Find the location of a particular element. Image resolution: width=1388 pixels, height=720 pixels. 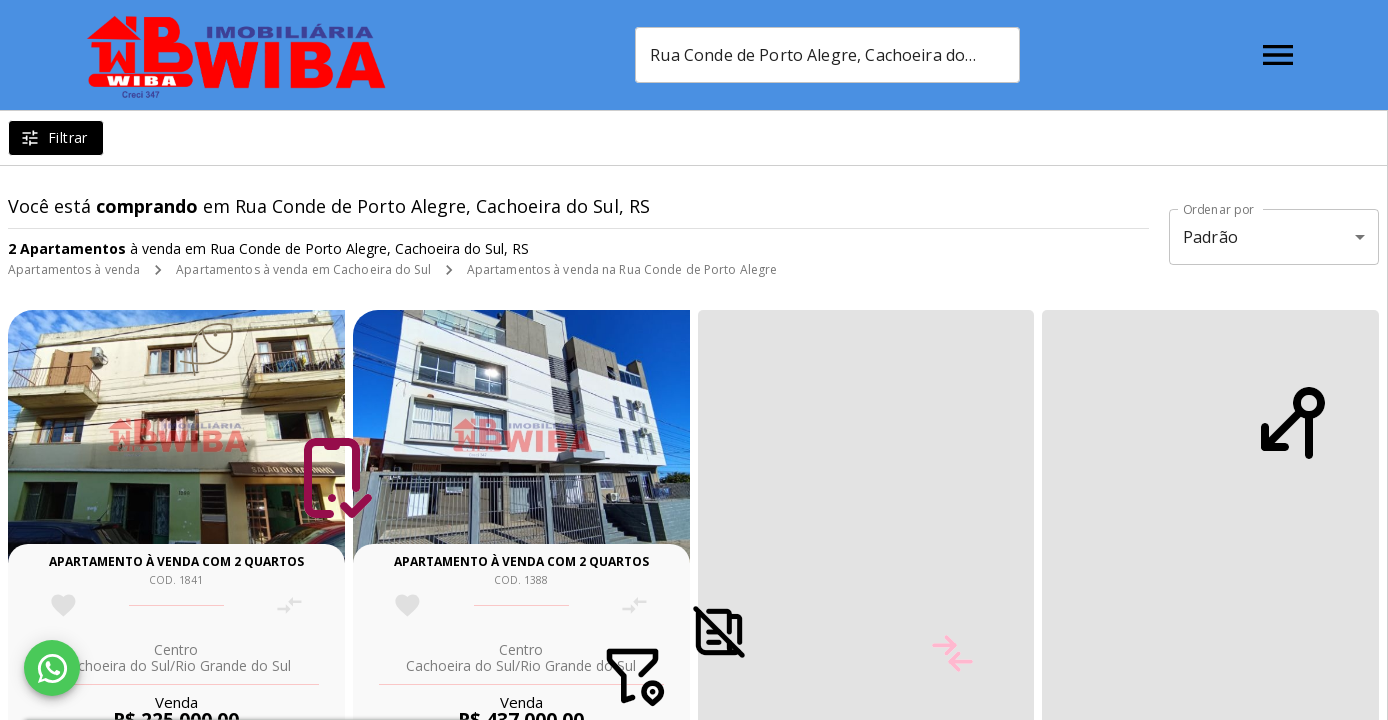

take the first left exit at the roundabout is located at coordinates (1293, 423).